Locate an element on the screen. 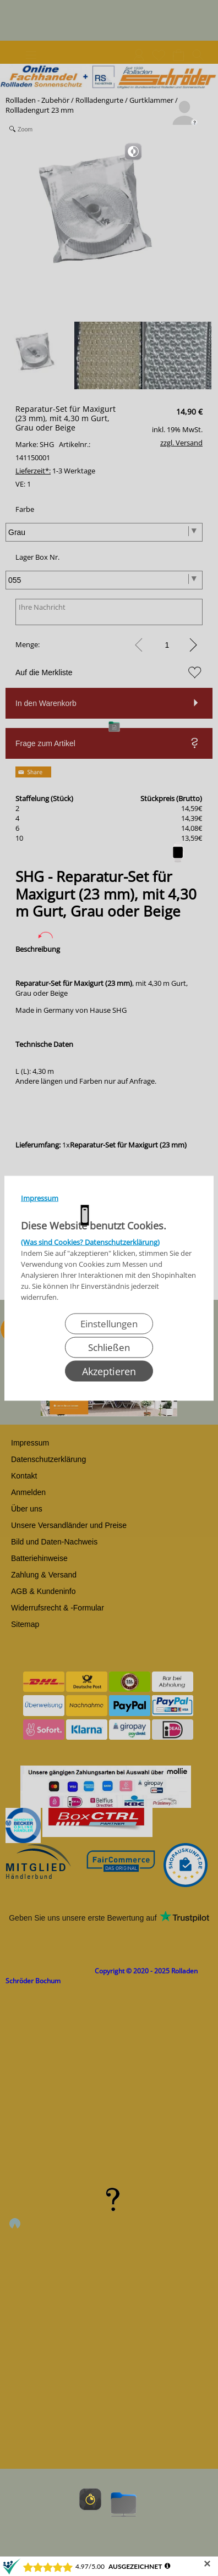  share files wirelessly via AirDrop is located at coordinates (15, 2224).